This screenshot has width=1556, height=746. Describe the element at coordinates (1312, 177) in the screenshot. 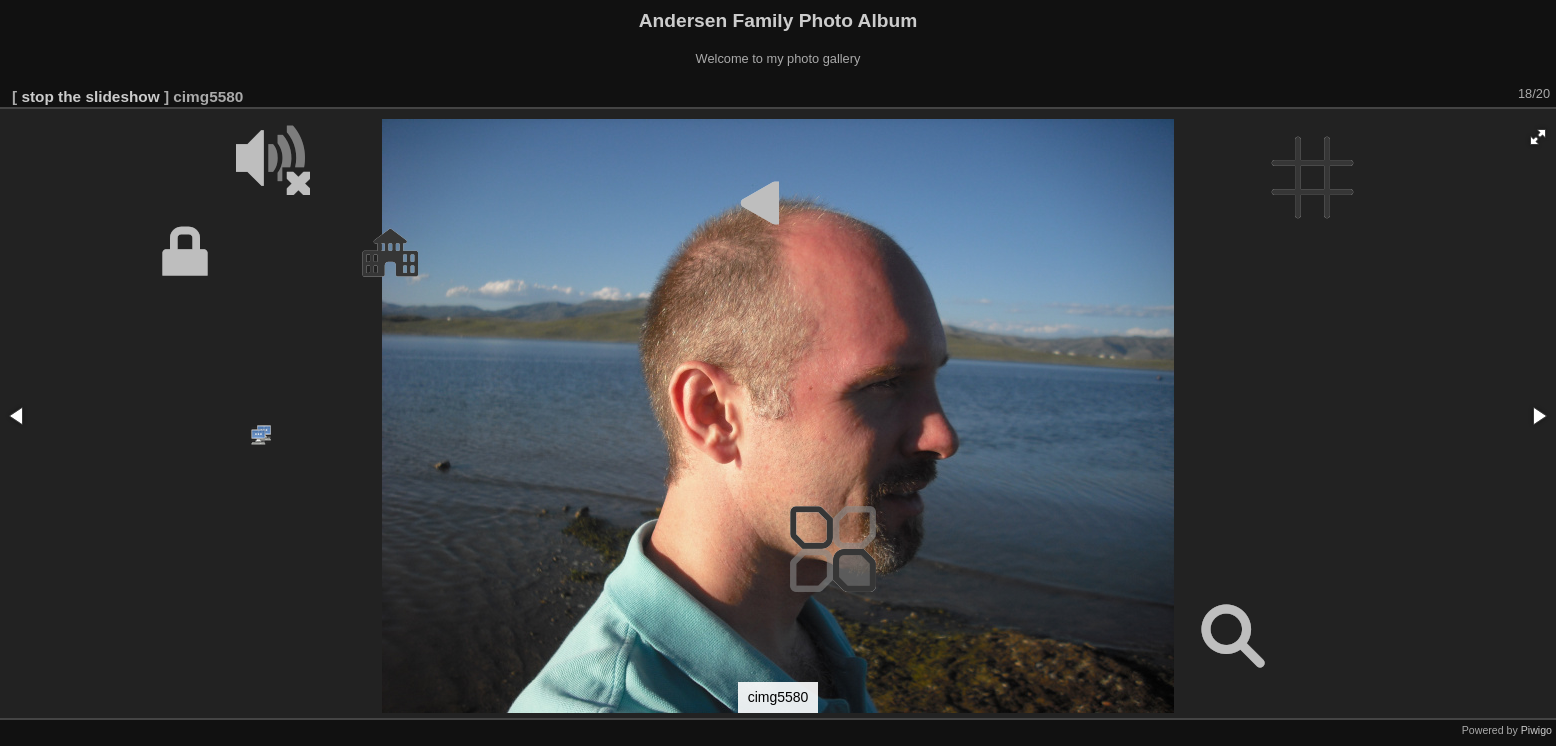

I see `open sudoku puzzle game` at that location.